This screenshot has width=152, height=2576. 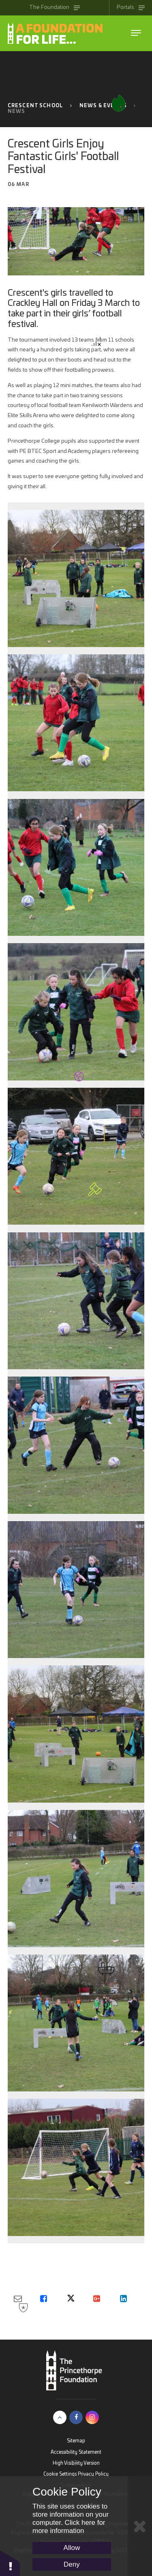 What do you see at coordinates (118, 103) in the screenshot?
I see `indicates trending or popular content` at bounding box center [118, 103].